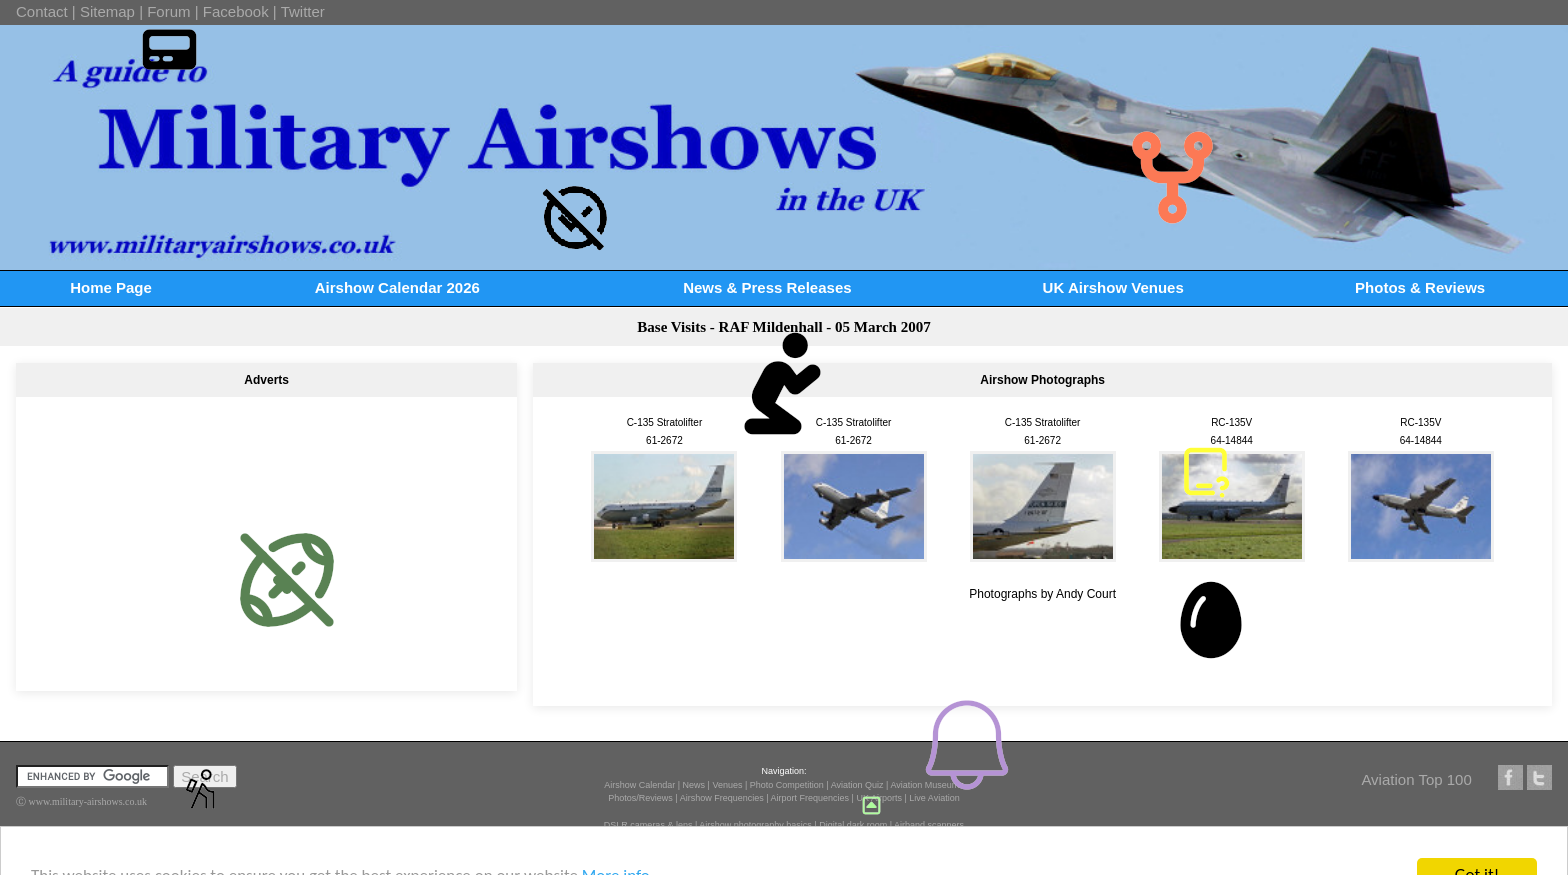 The width and height of the screenshot is (1568, 875). Describe the element at coordinates (1205, 471) in the screenshot. I see `iPad help or troubleshooting` at that location.